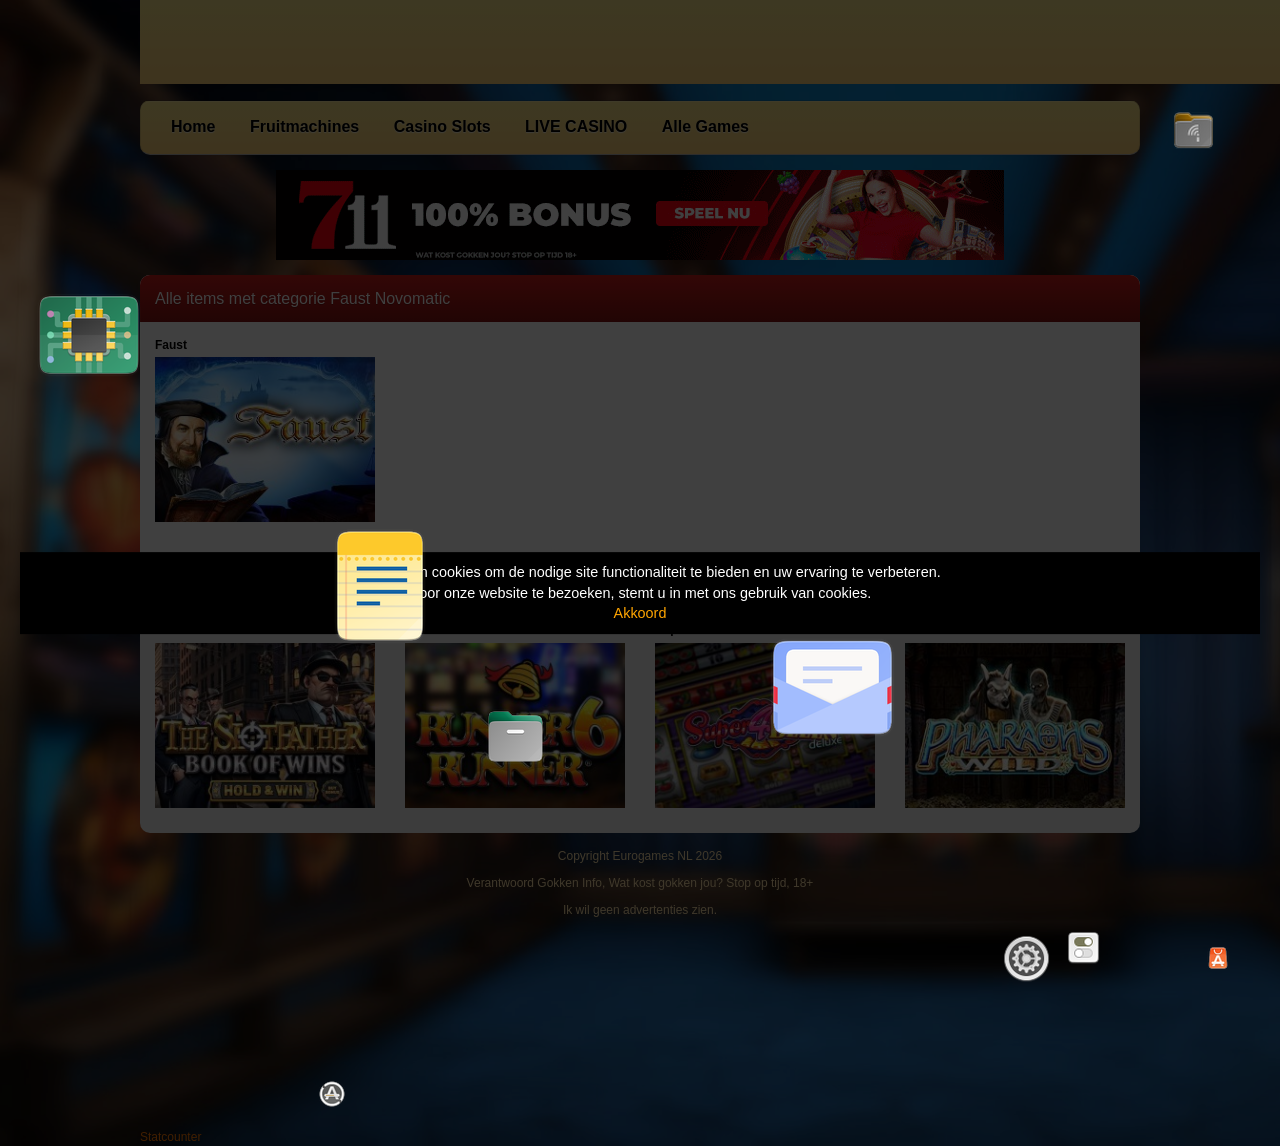 This screenshot has width=1280, height=1146. I want to click on open the app center to browse and install applications, so click(1218, 958).